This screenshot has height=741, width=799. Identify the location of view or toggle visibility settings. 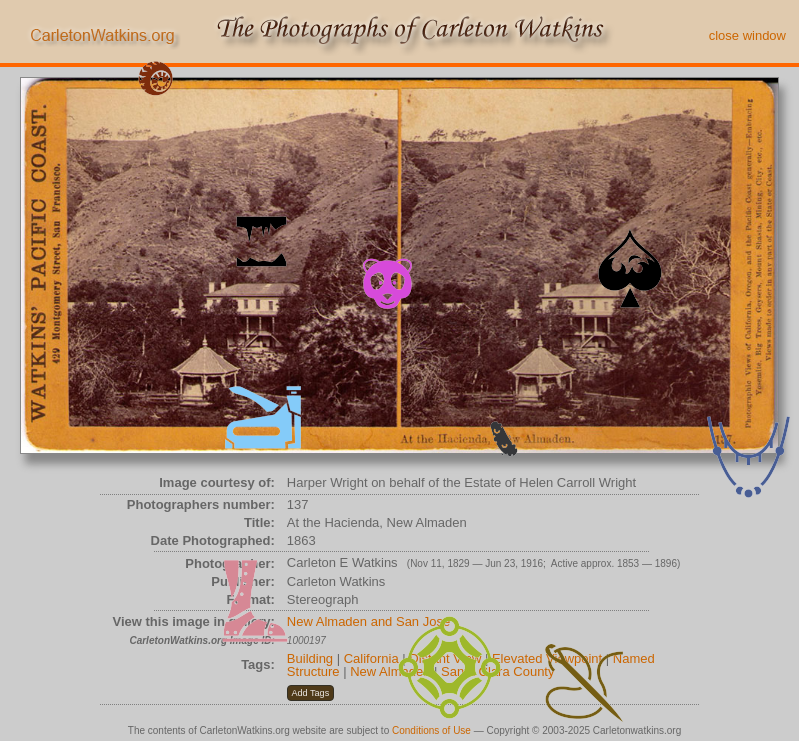
(155, 78).